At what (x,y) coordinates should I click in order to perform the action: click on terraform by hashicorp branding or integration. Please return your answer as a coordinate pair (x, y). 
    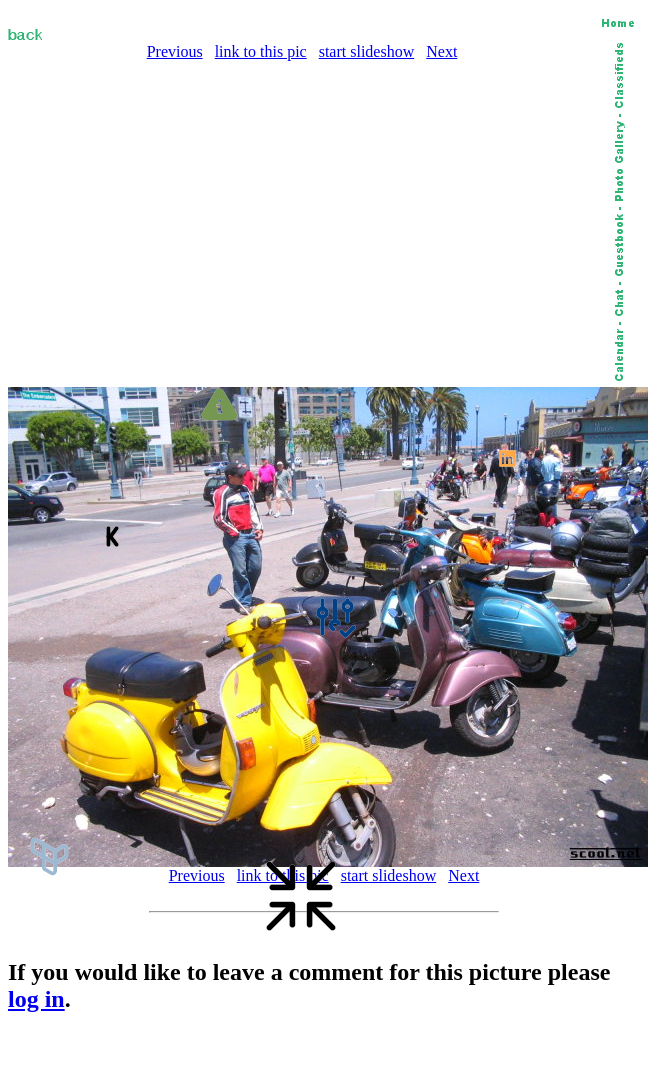
    Looking at the image, I should click on (49, 856).